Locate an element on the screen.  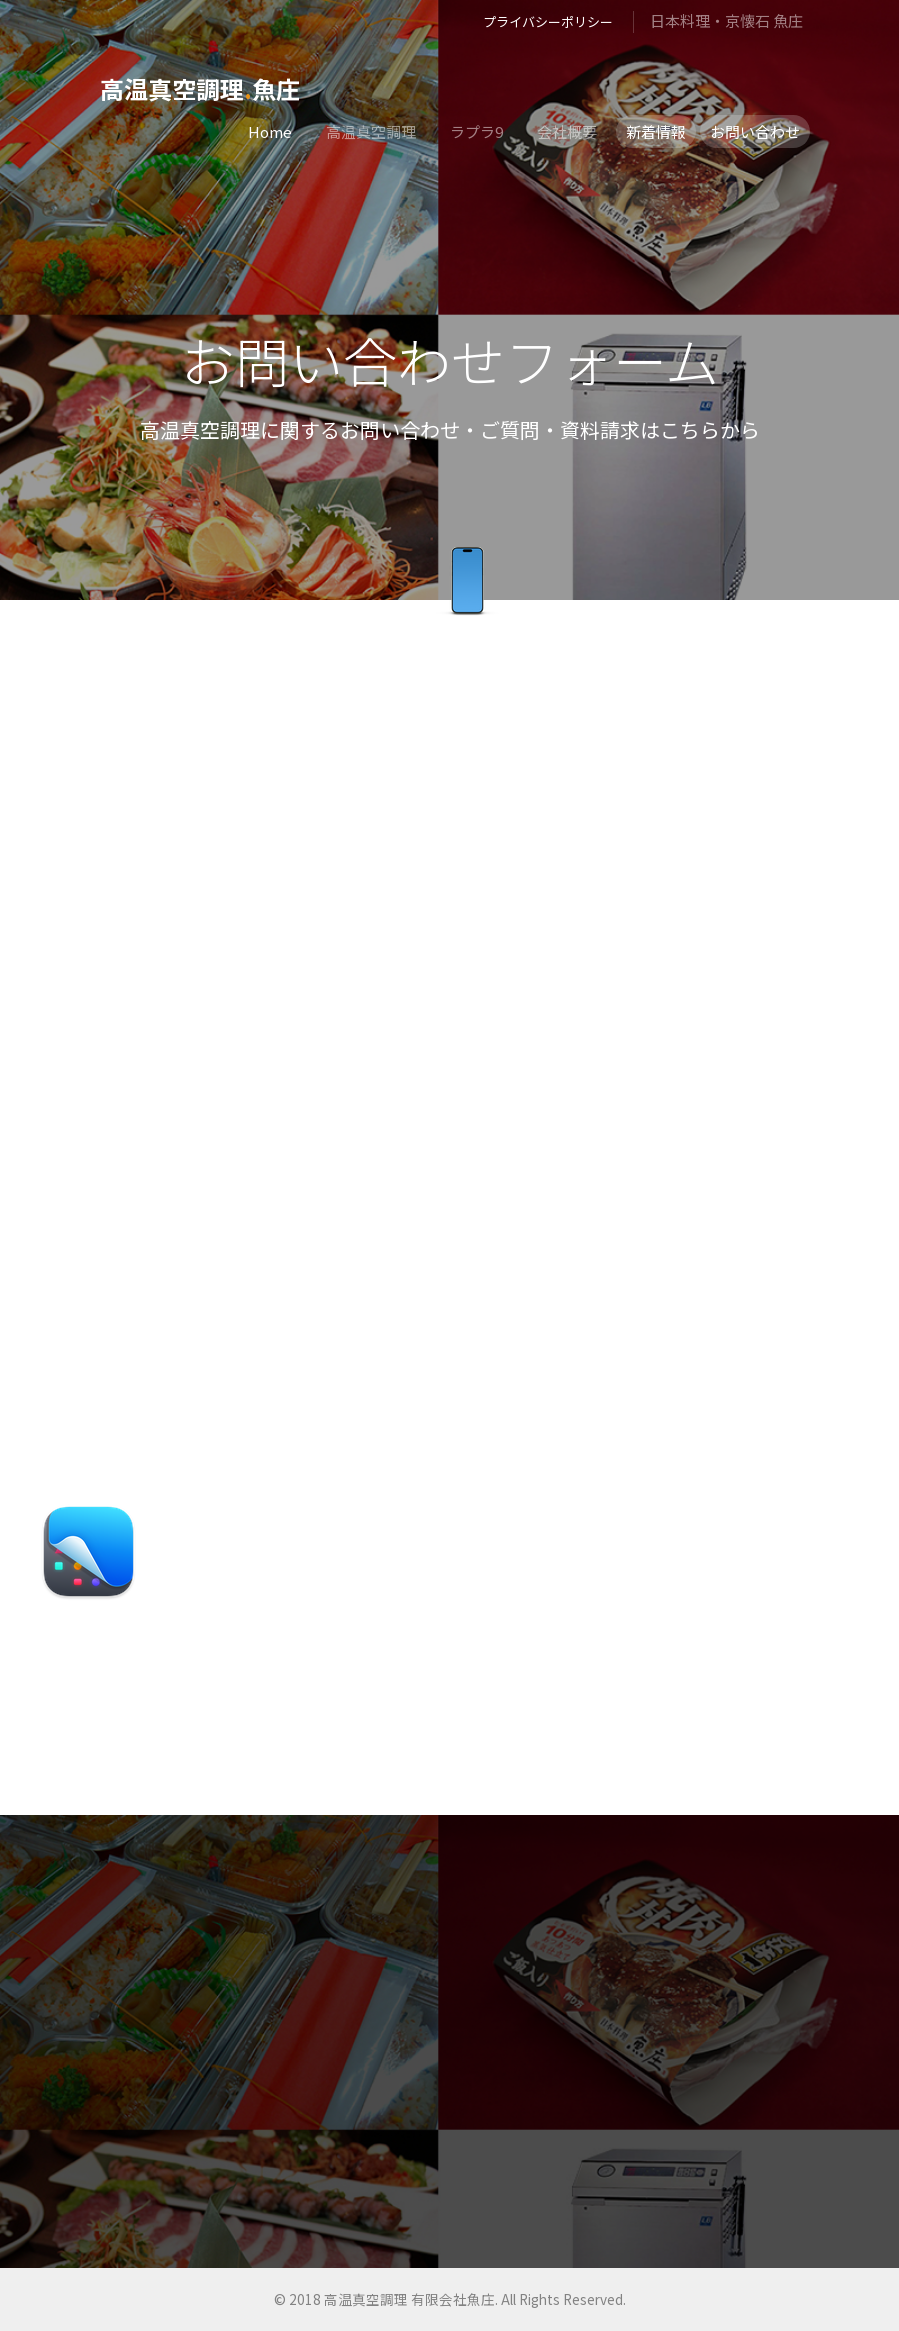
open CleanShot X screen capture app is located at coordinates (88, 1551).